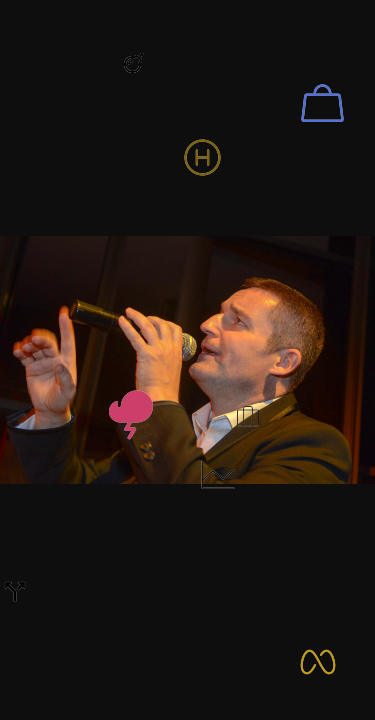 Image resolution: width=375 pixels, height=720 pixels. I want to click on indicates a destructive or dangerous action, so click(134, 63).